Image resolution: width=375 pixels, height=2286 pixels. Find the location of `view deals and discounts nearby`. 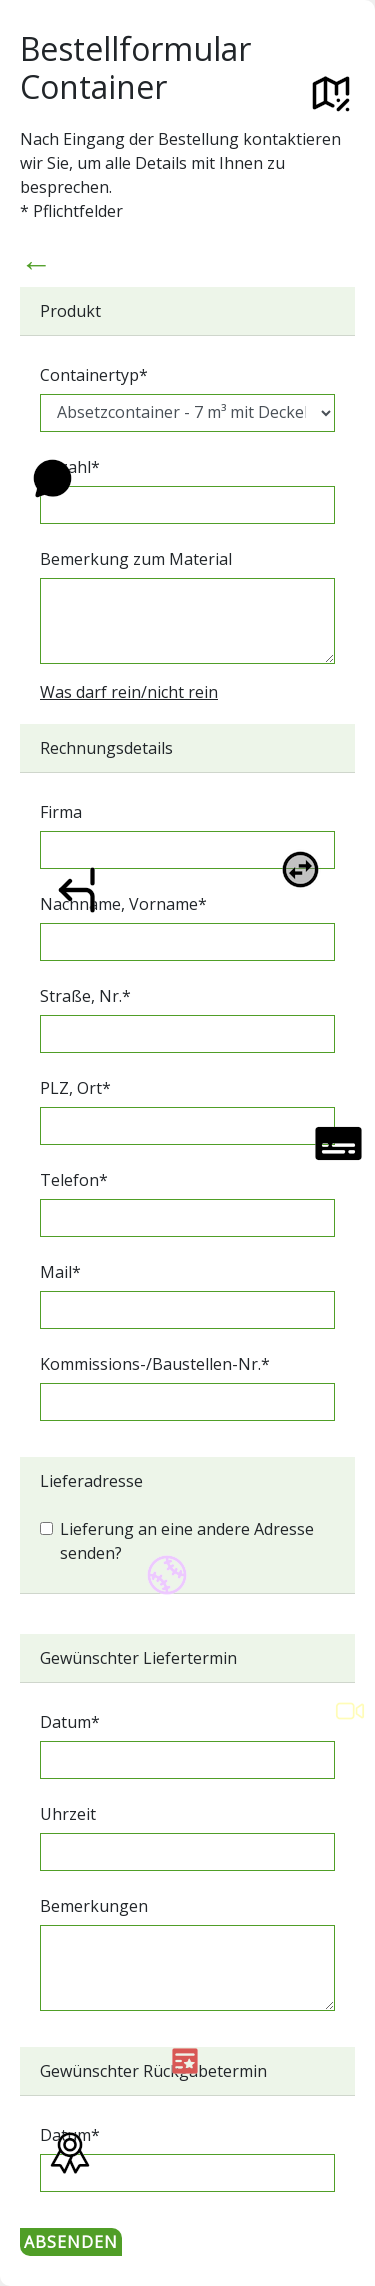

view deals and discounts nearby is located at coordinates (331, 93).